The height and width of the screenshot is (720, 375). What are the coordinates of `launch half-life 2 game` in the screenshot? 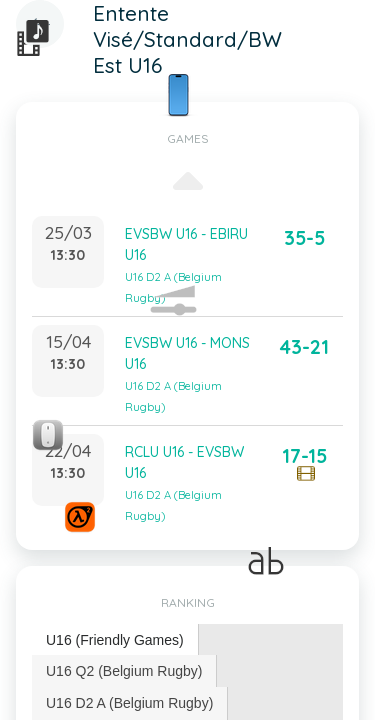 It's located at (80, 517).